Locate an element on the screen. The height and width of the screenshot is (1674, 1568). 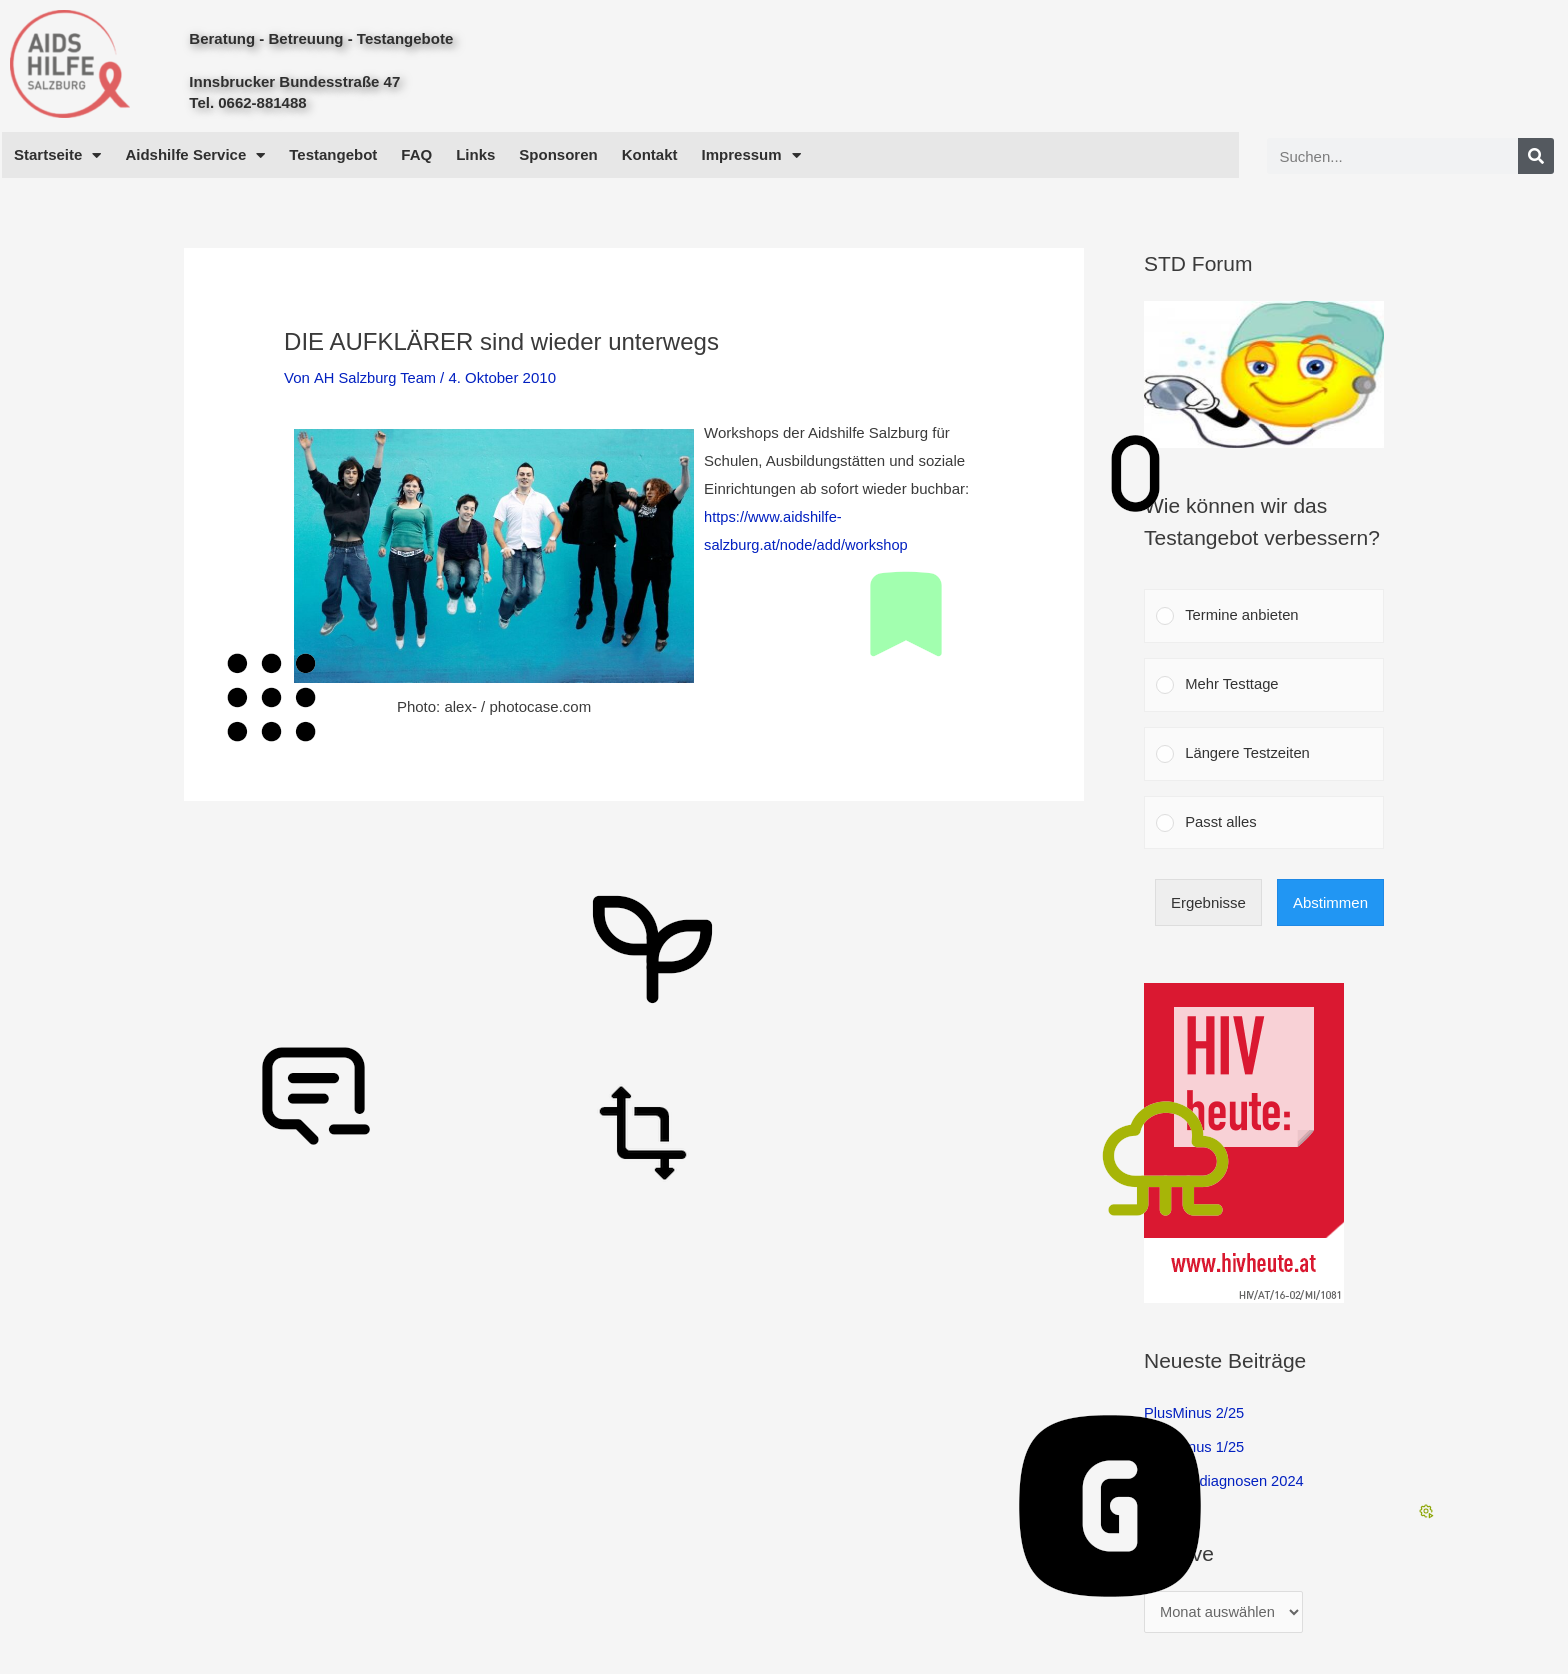
access automation settings is located at coordinates (1426, 1511).